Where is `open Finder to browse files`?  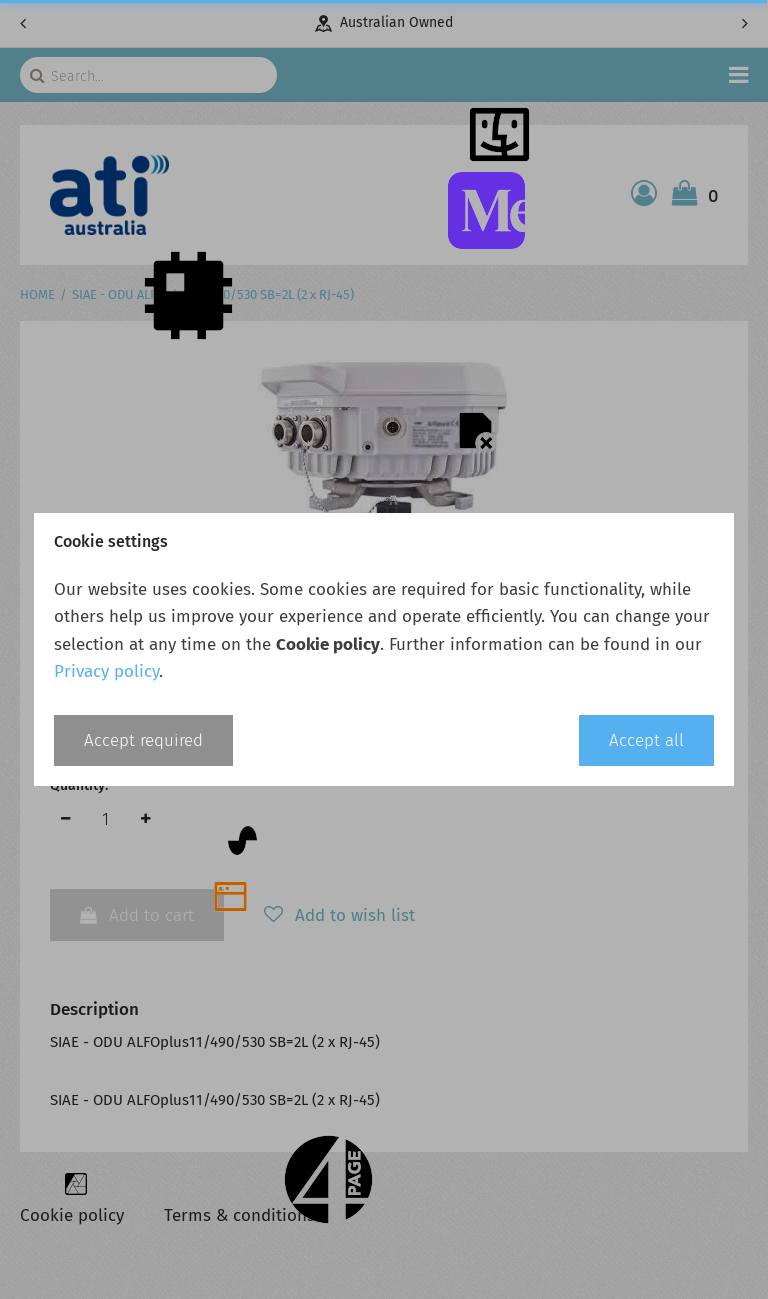
open Finder to browse files is located at coordinates (499, 134).